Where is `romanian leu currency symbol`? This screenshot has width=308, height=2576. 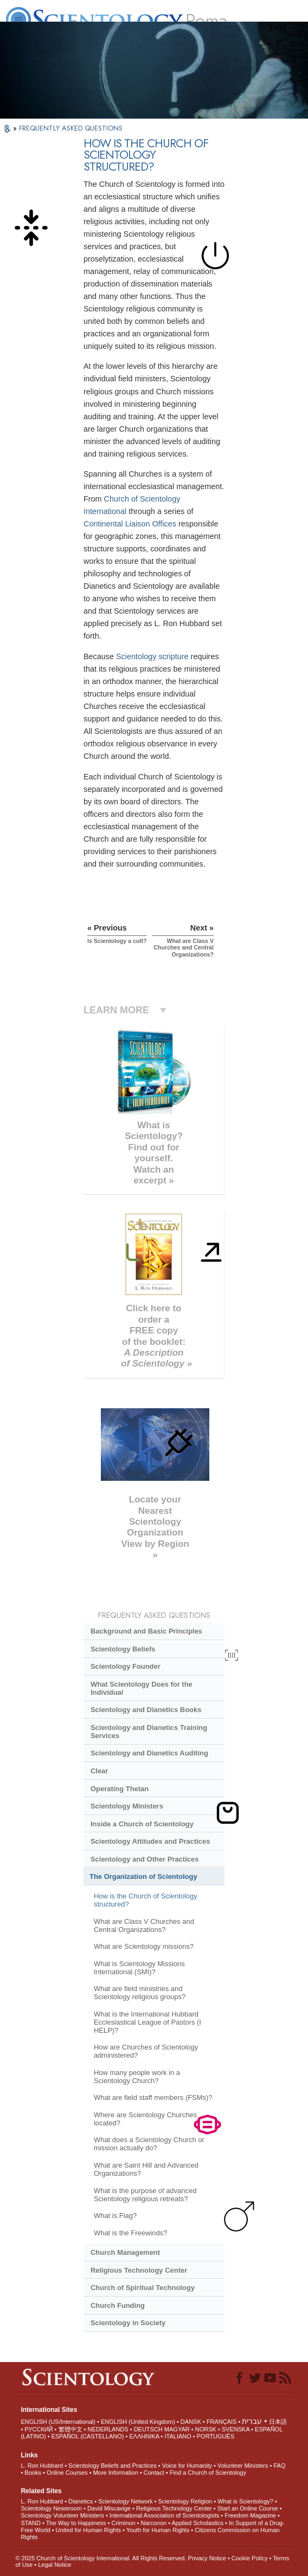
romanian leu currency symbol is located at coordinates (133, 1253).